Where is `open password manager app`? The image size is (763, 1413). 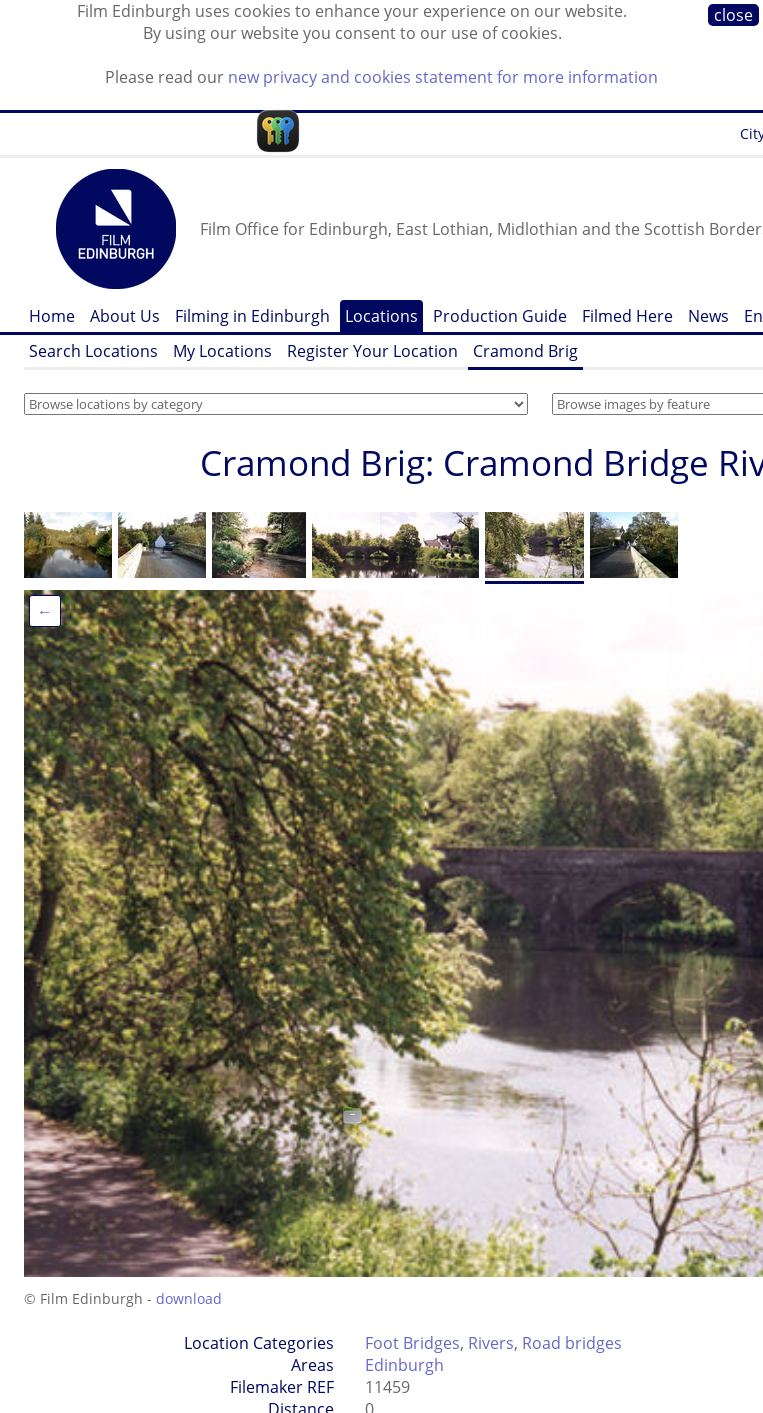
open password manager app is located at coordinates (278, 131).